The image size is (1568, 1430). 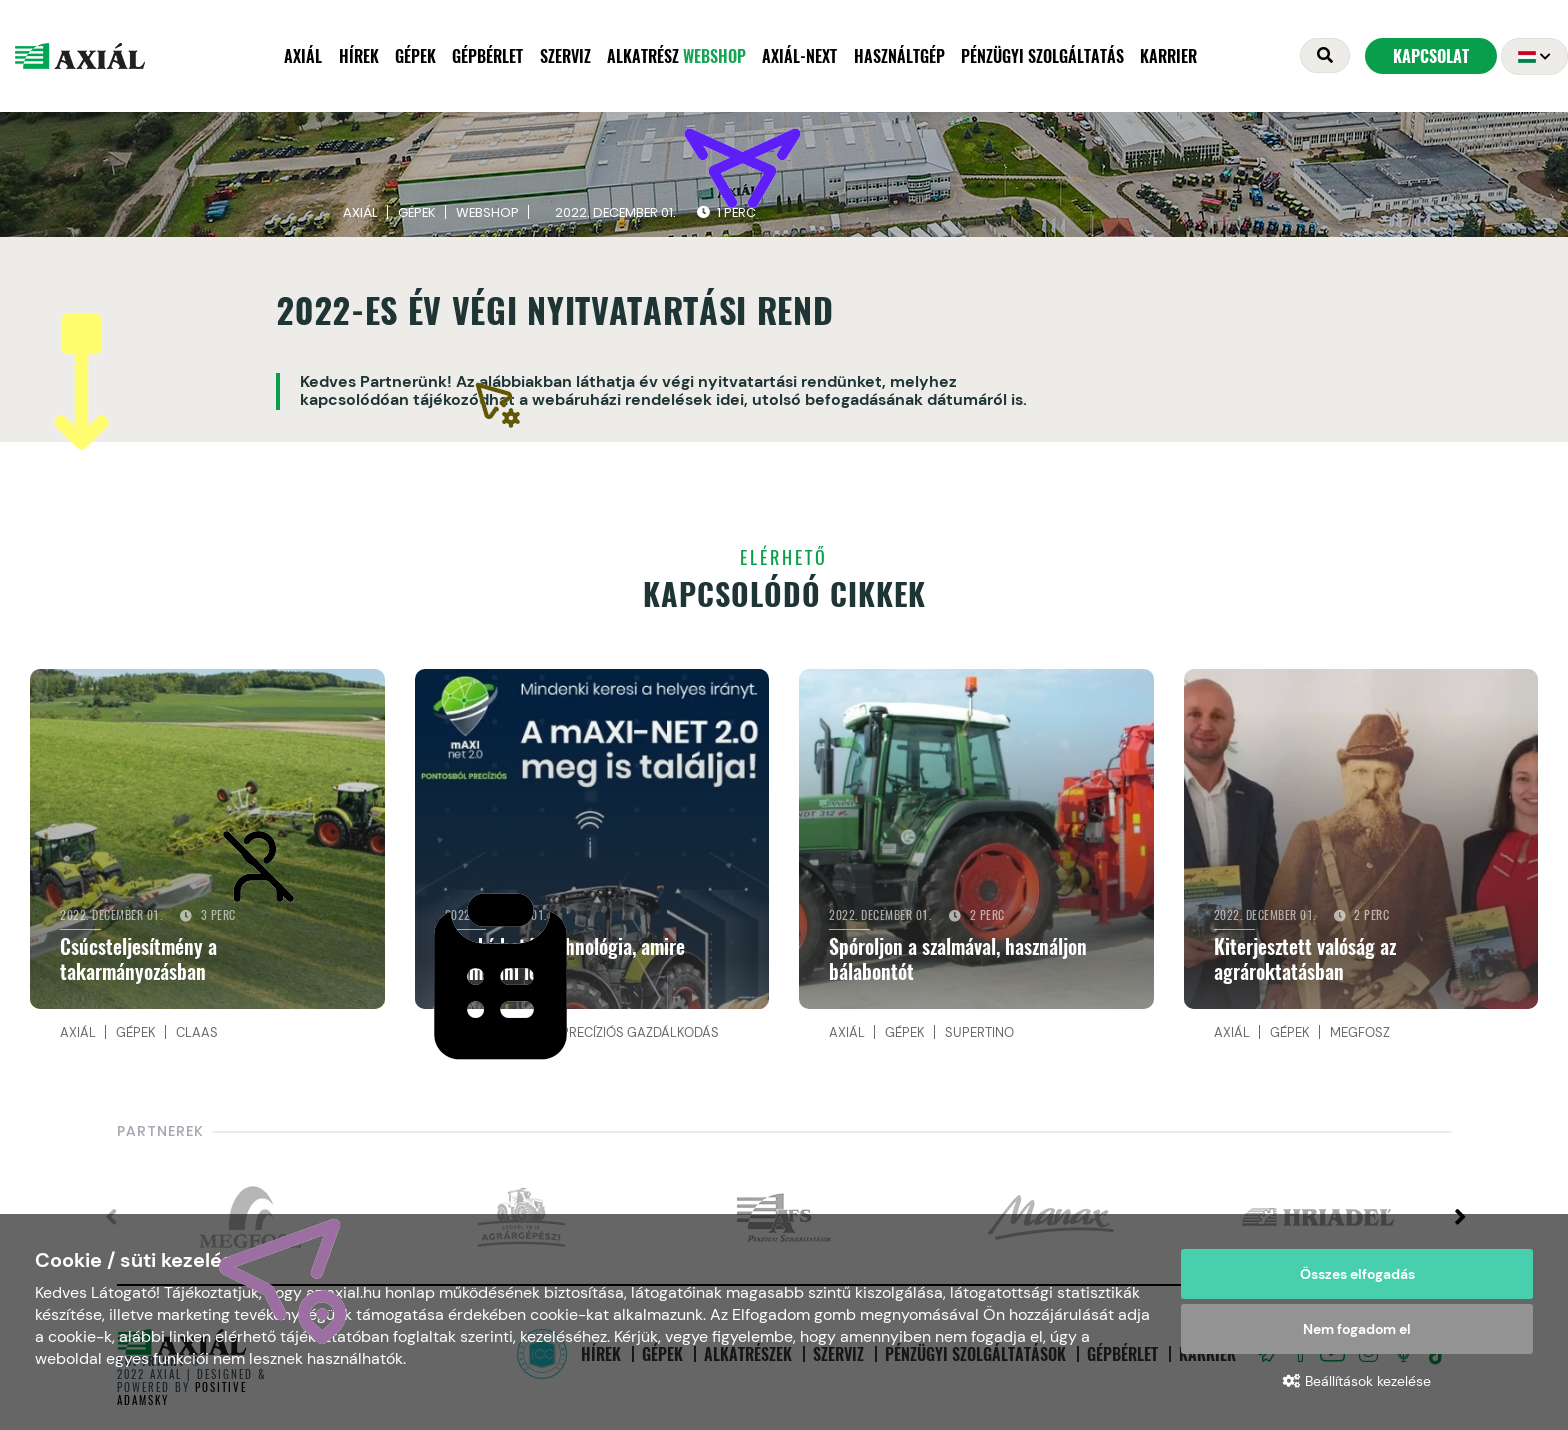 I want to click on cupra brand logo, so click(x=742, y=165).